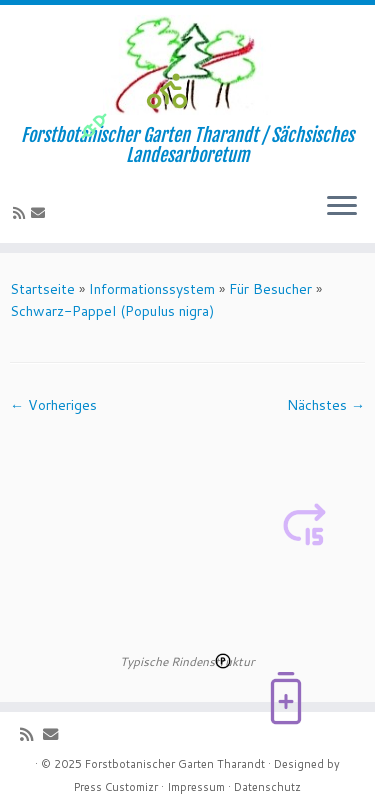 The height and width of the screenshot is (812, 375). I want to click on indicates an active connection established, so click(94, 126).